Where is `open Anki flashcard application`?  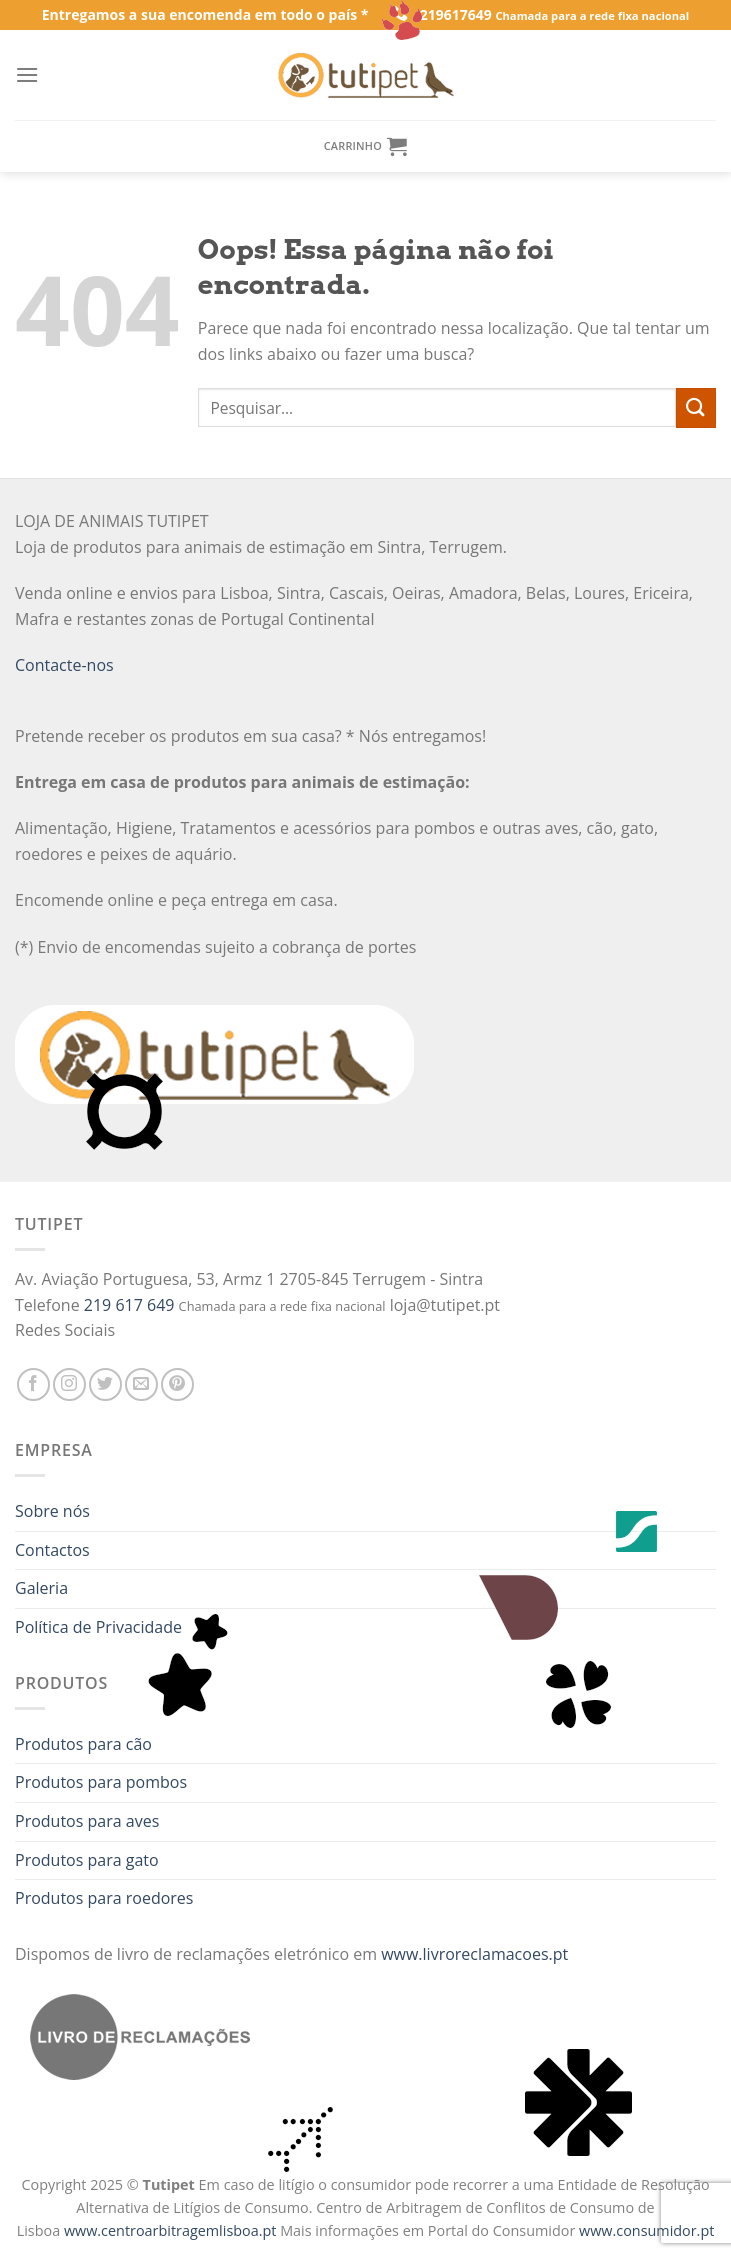
open Anki flashcard application is located at coordinates (188, 1665).